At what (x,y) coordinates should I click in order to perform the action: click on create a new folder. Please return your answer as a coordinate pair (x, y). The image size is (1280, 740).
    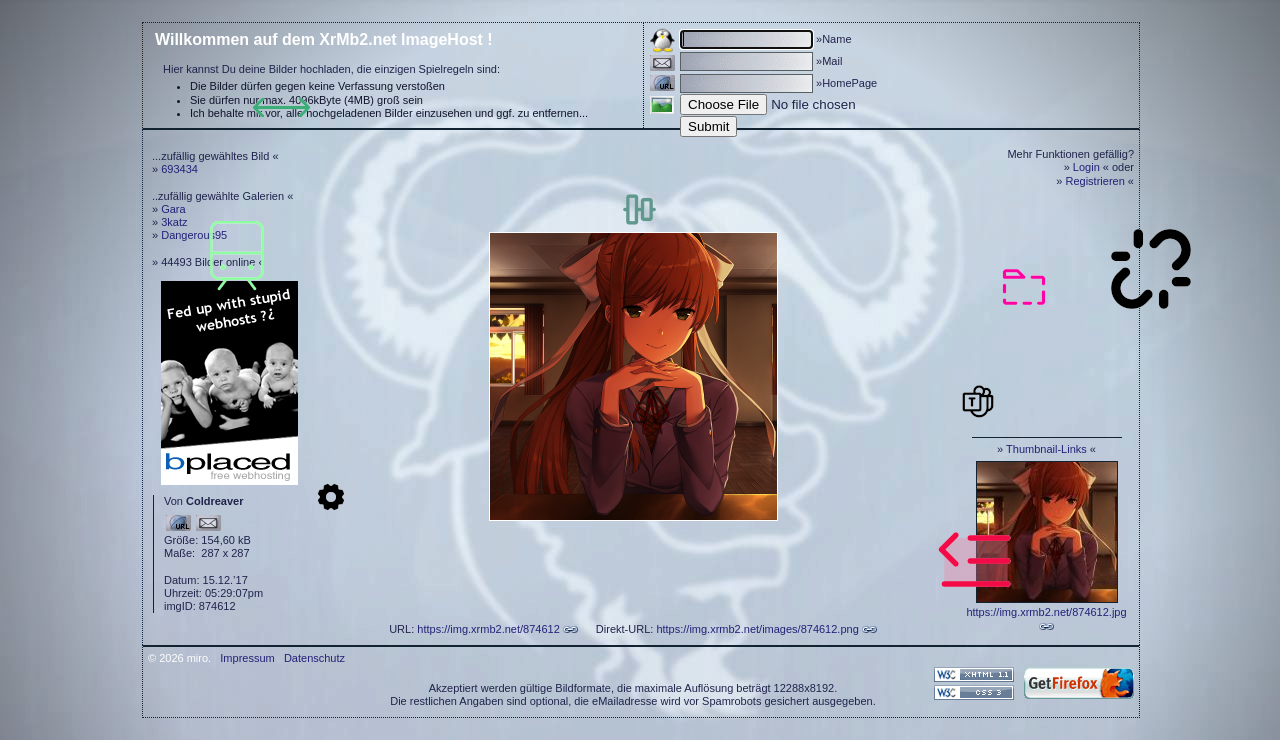
    Looking at the image, I should click on (1024, 287).